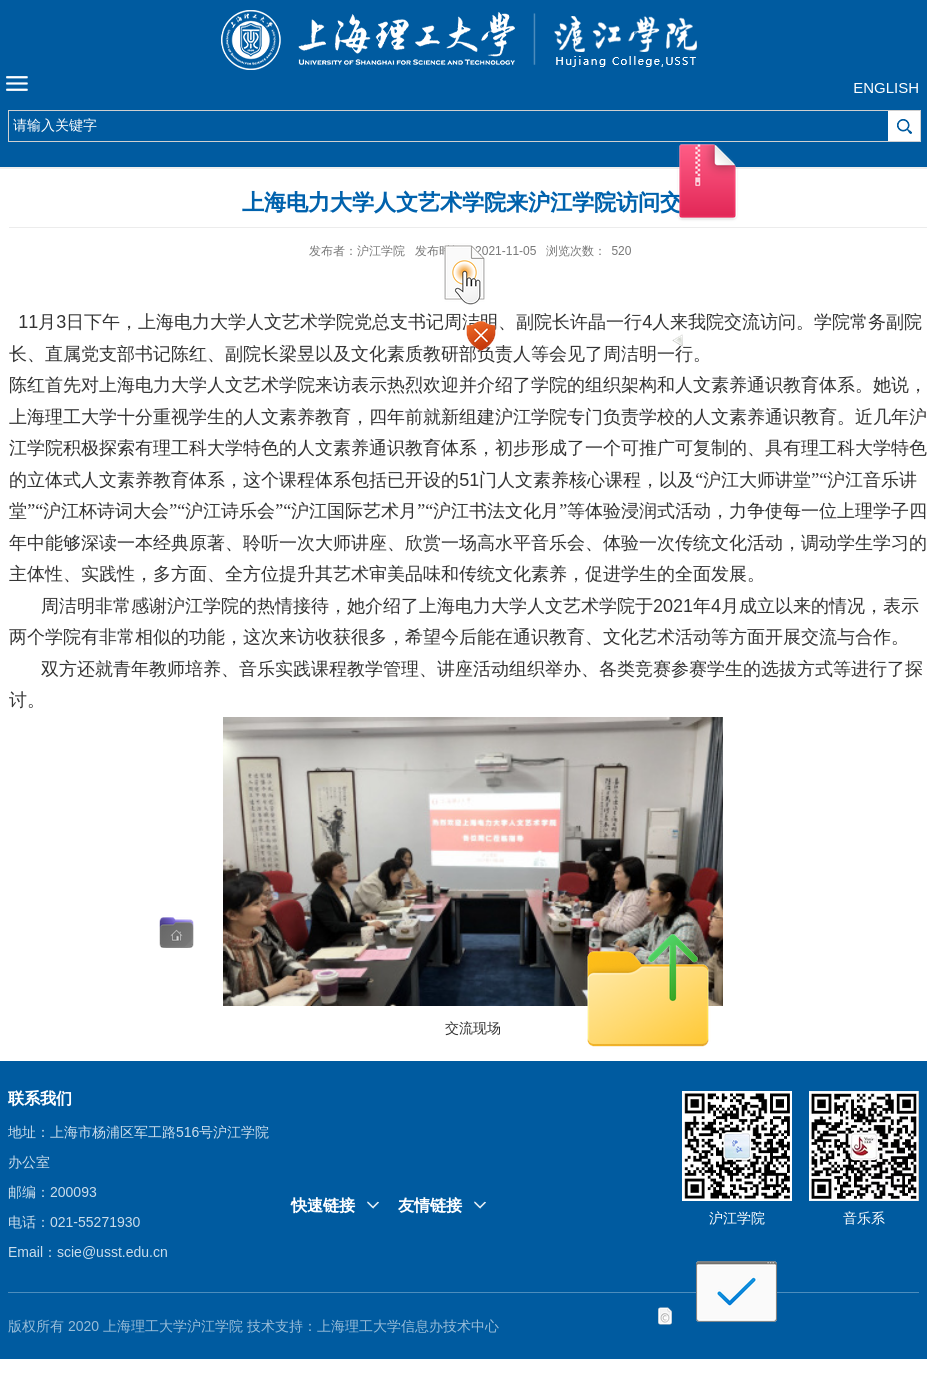  What do you see at coordinates (648, 1002) in the screenshot?
I see `upload files to a location-based folder` at bounding box center [648, 1002].